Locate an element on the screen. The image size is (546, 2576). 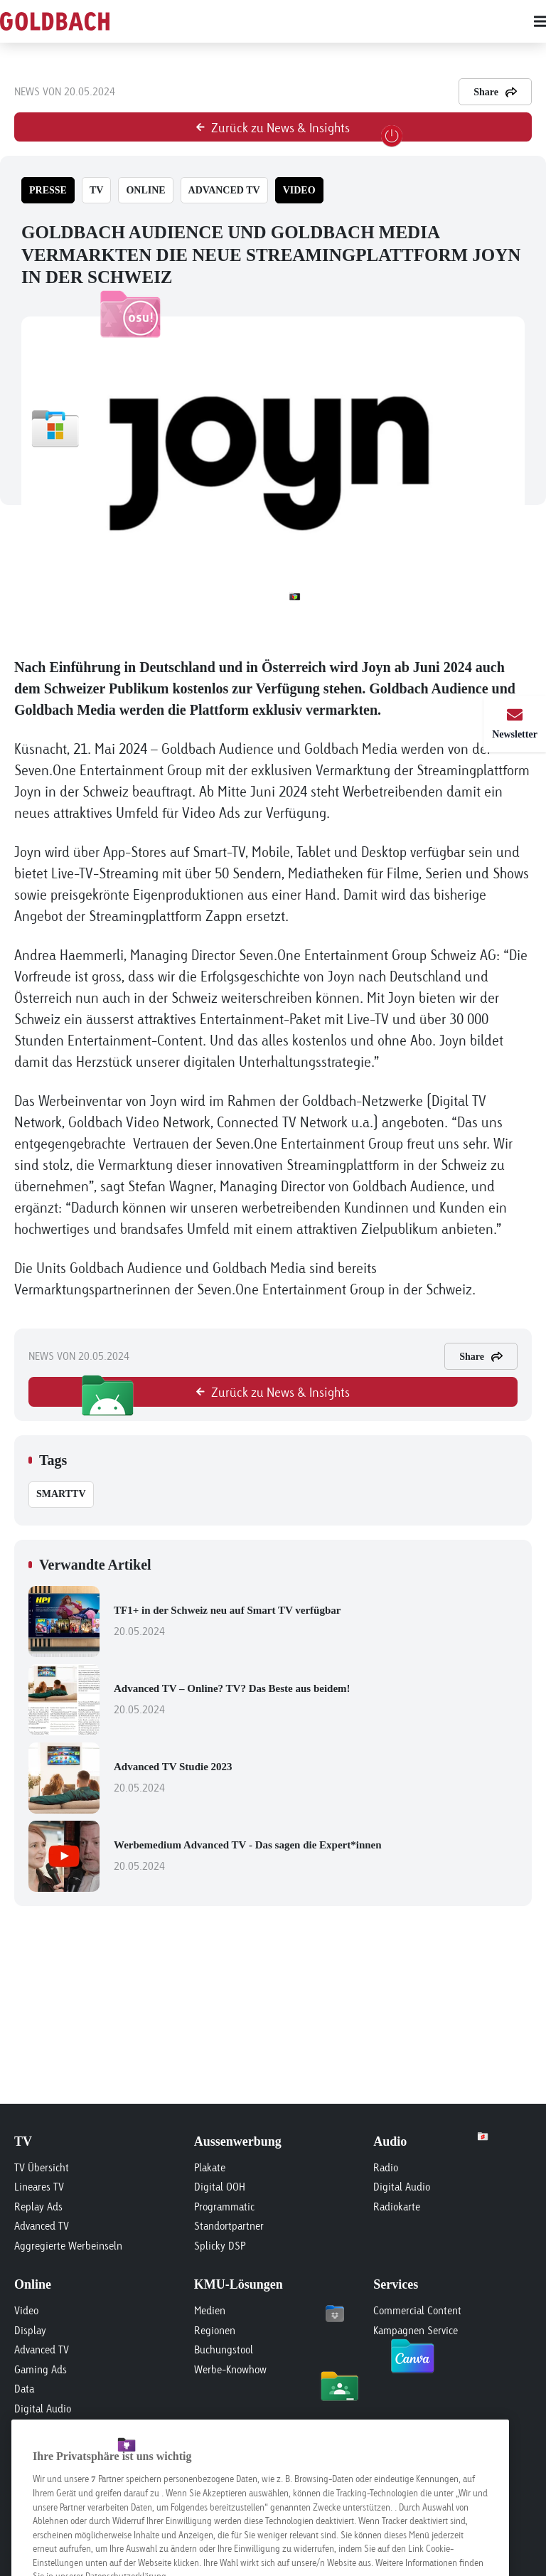
open gtk folder is located at coordinates (294, 596).